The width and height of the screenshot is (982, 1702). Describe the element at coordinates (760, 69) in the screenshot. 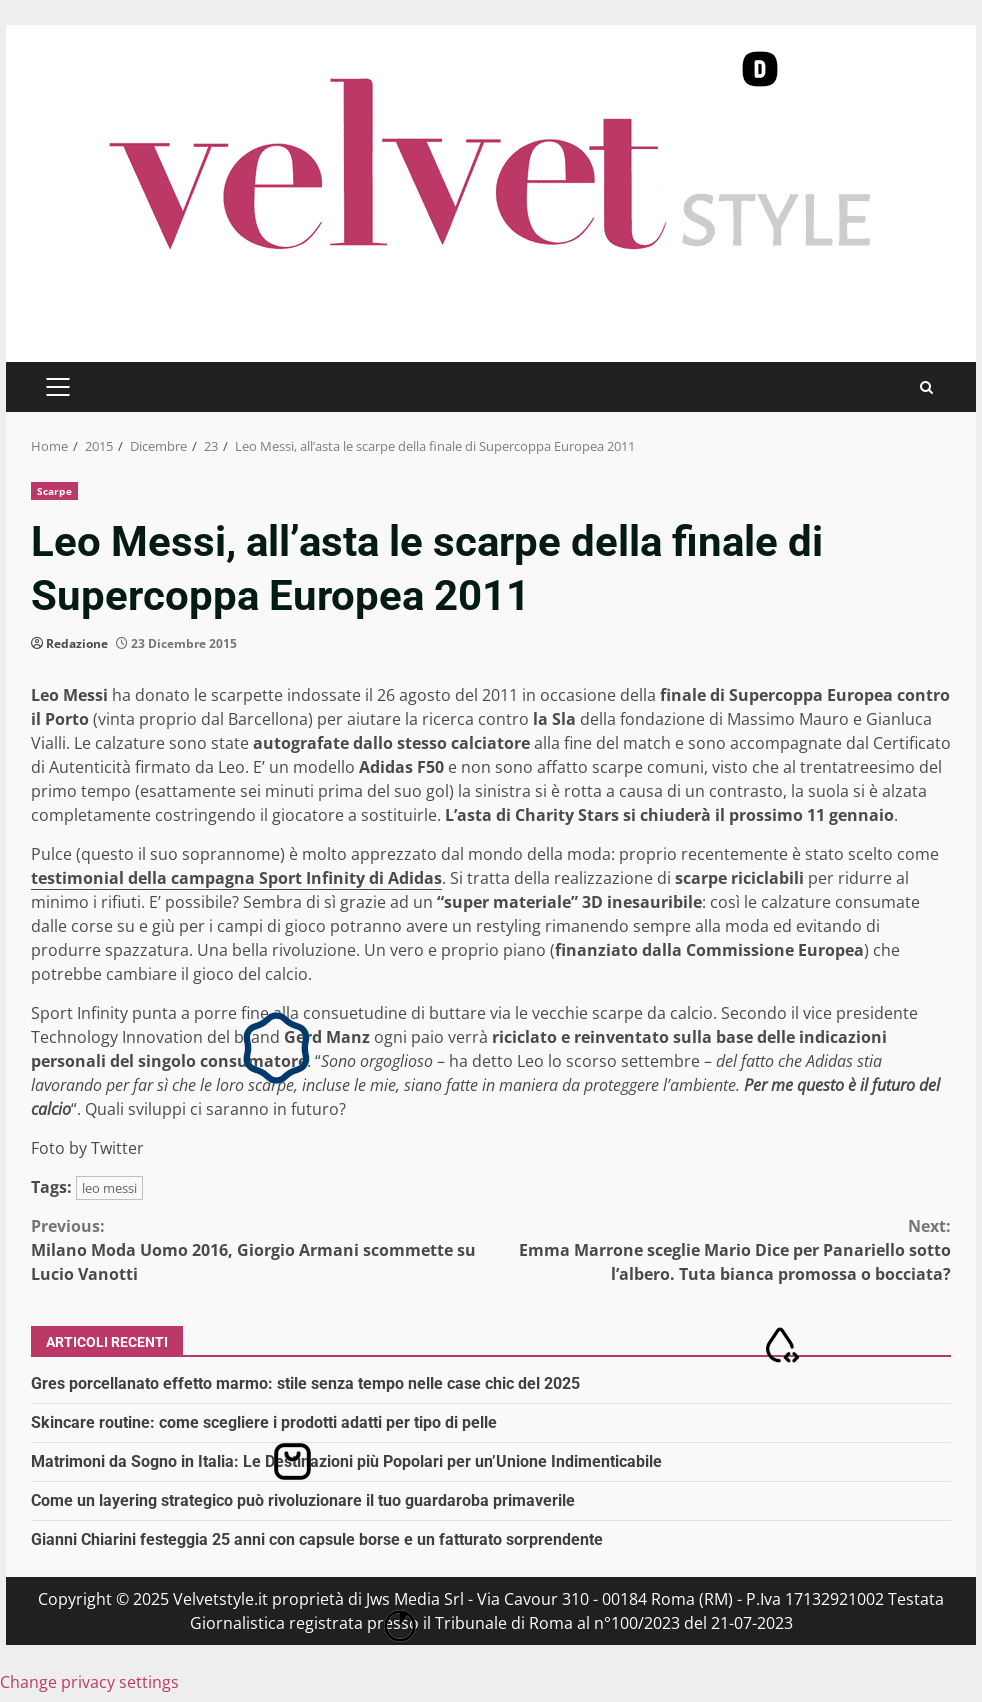

I see `indicates a "D" grade or rating` at that location.